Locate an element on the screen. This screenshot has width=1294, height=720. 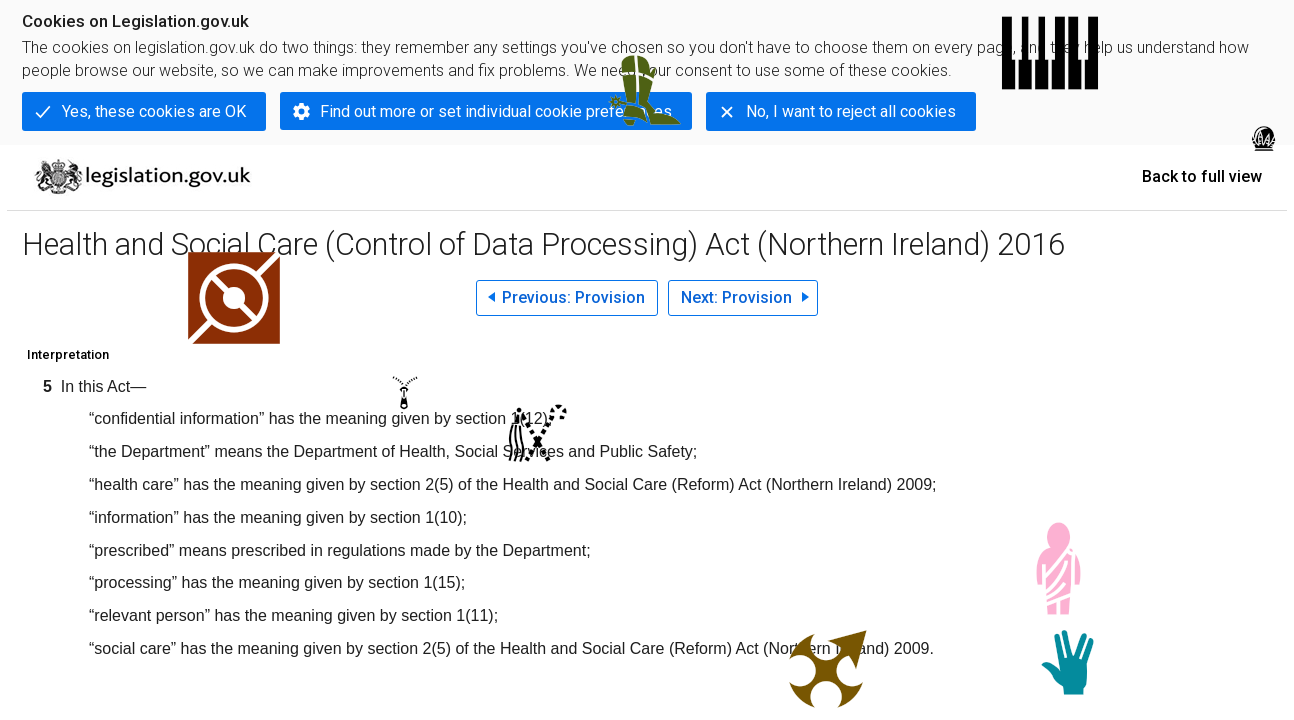
view dragon companion or pet status is located at coordinates (1264, 138).